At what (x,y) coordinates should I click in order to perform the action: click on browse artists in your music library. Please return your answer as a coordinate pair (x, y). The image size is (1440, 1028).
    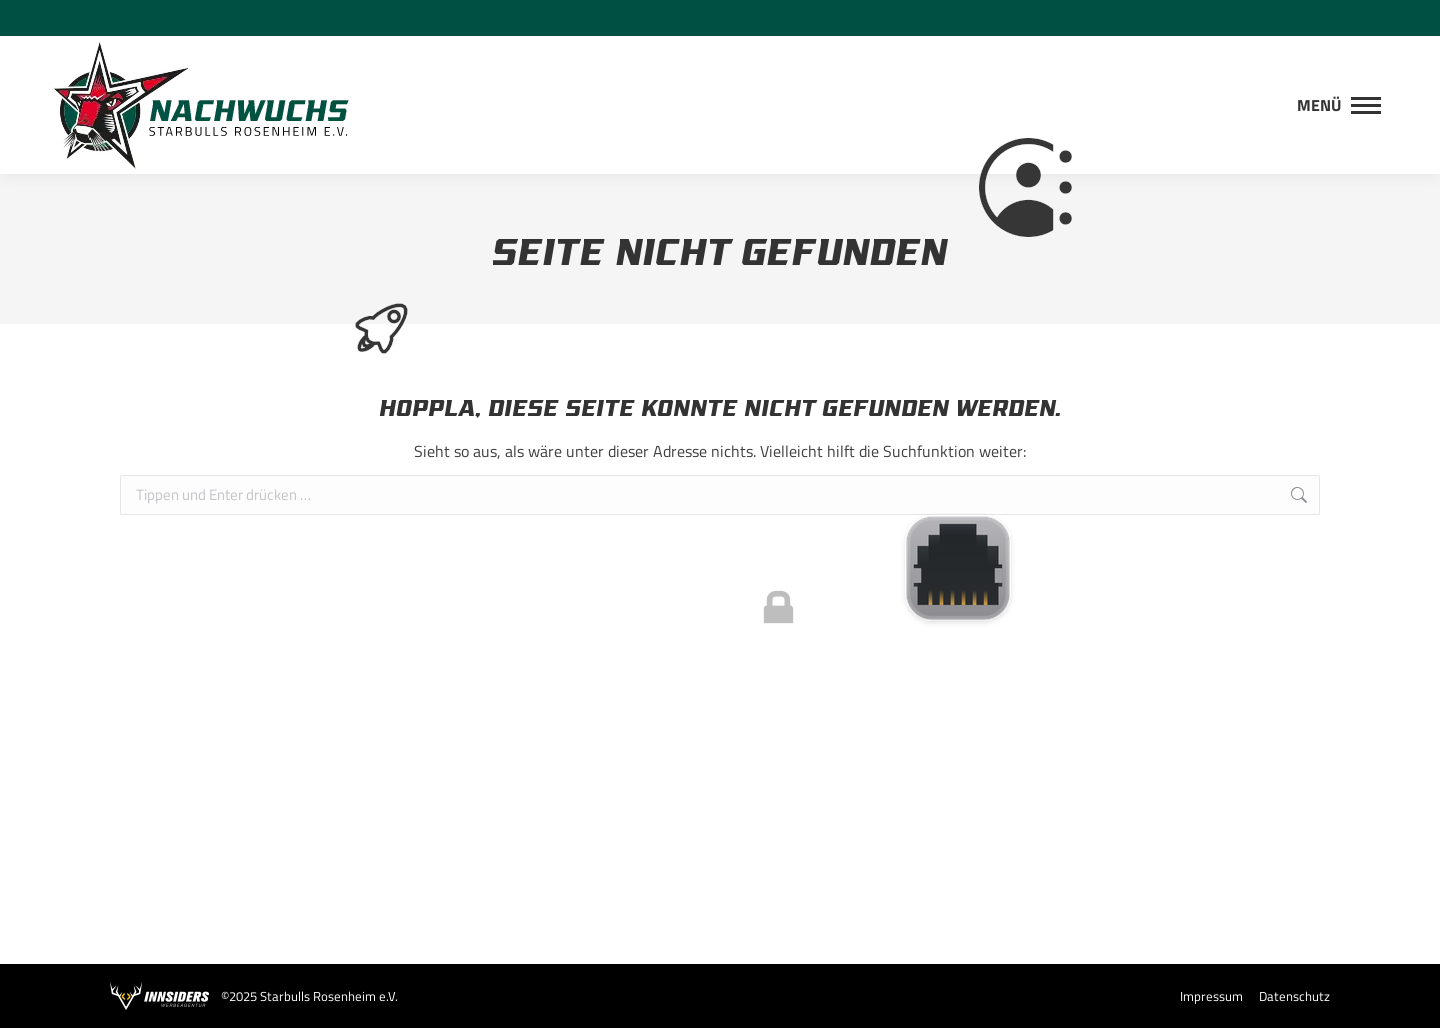
    Looking at the image, I should click on (1028, 187).